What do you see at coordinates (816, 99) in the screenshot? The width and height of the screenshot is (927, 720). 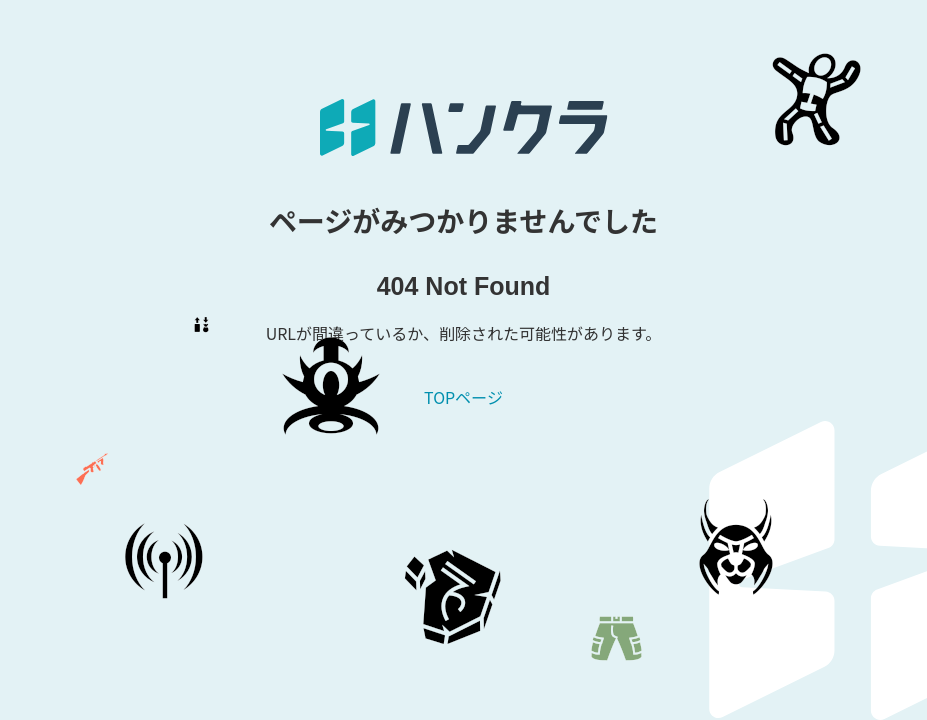 I see `view character anatomy or internal stats` at bounding box center [816, 99].